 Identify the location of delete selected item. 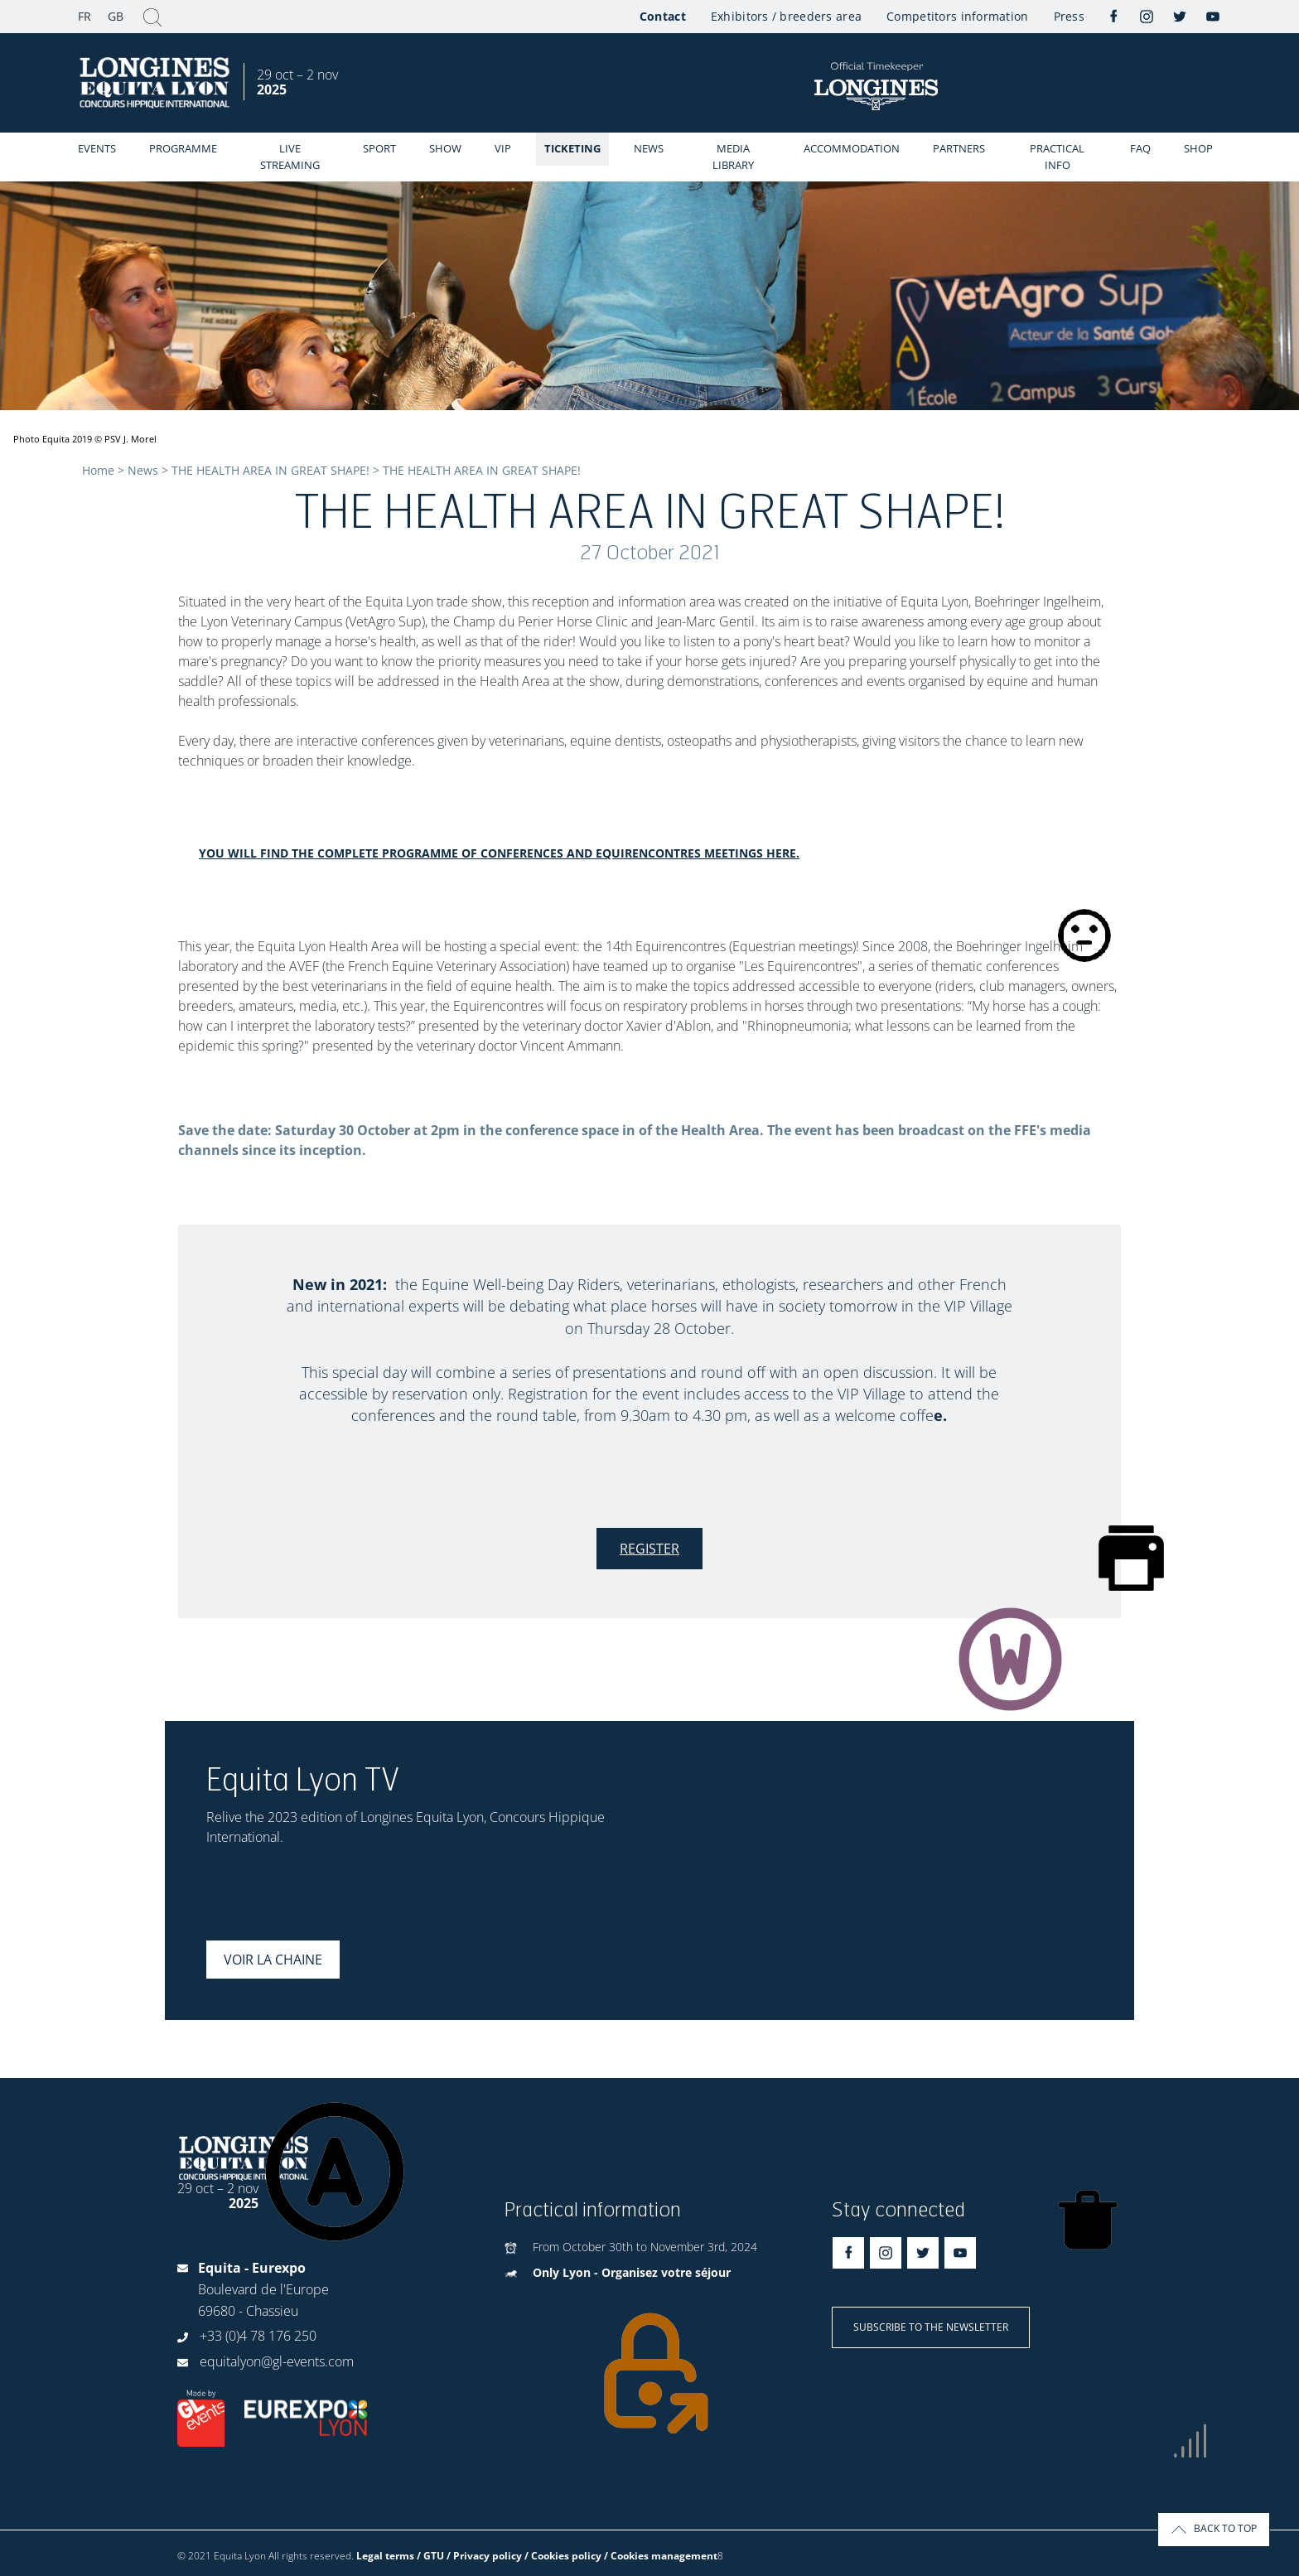
(1088, 2220).